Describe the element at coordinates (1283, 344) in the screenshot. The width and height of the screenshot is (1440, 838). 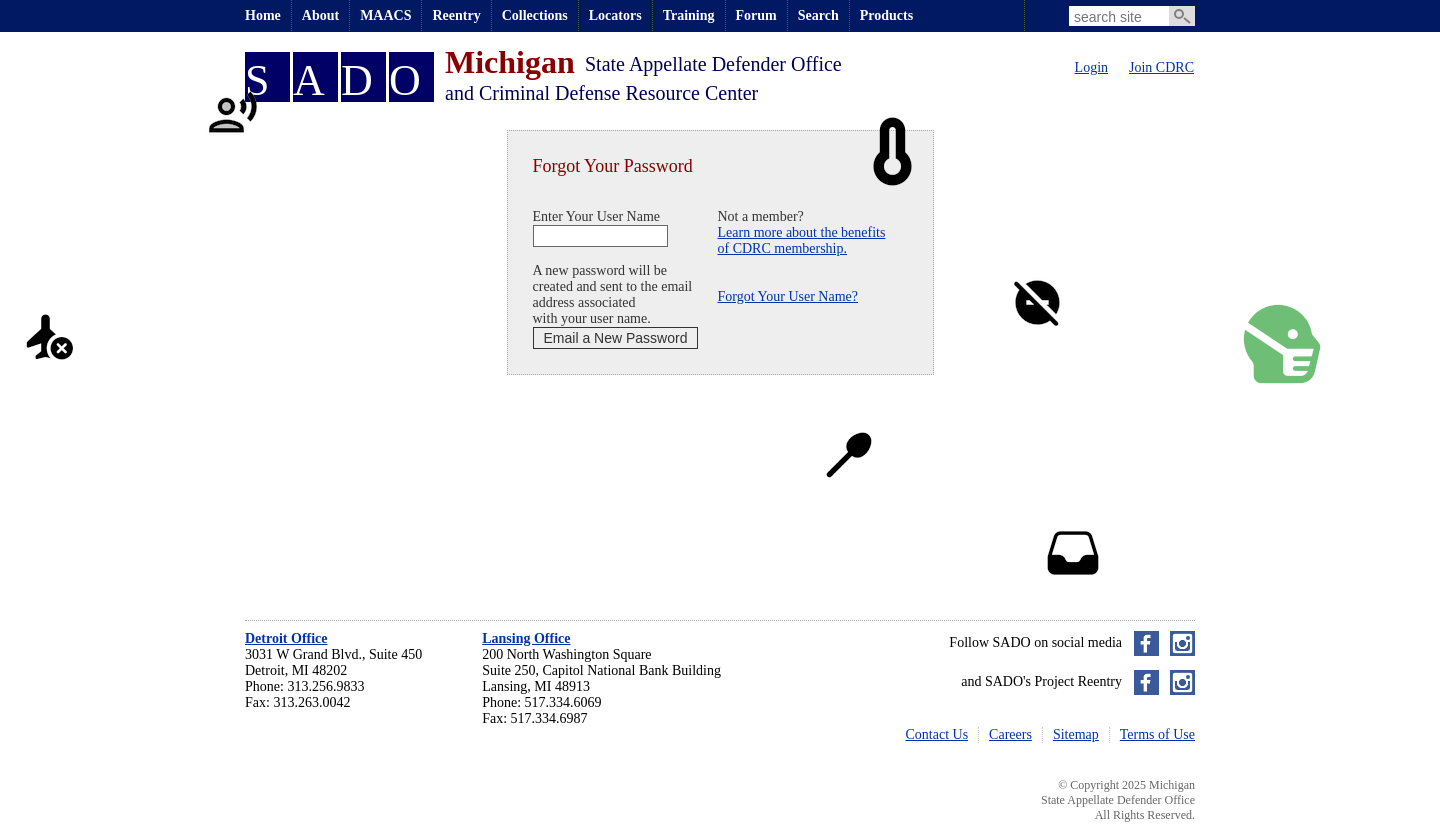
I see `indicates face mask required` at that location.